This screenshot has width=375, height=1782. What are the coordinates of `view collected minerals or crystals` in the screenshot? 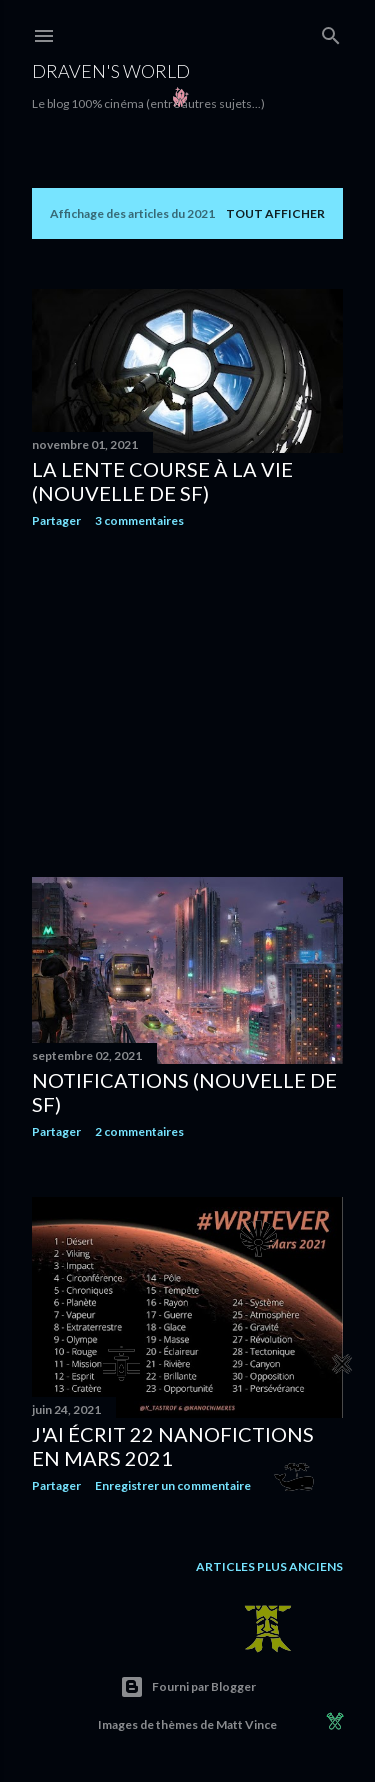 It's located at (181, 97).